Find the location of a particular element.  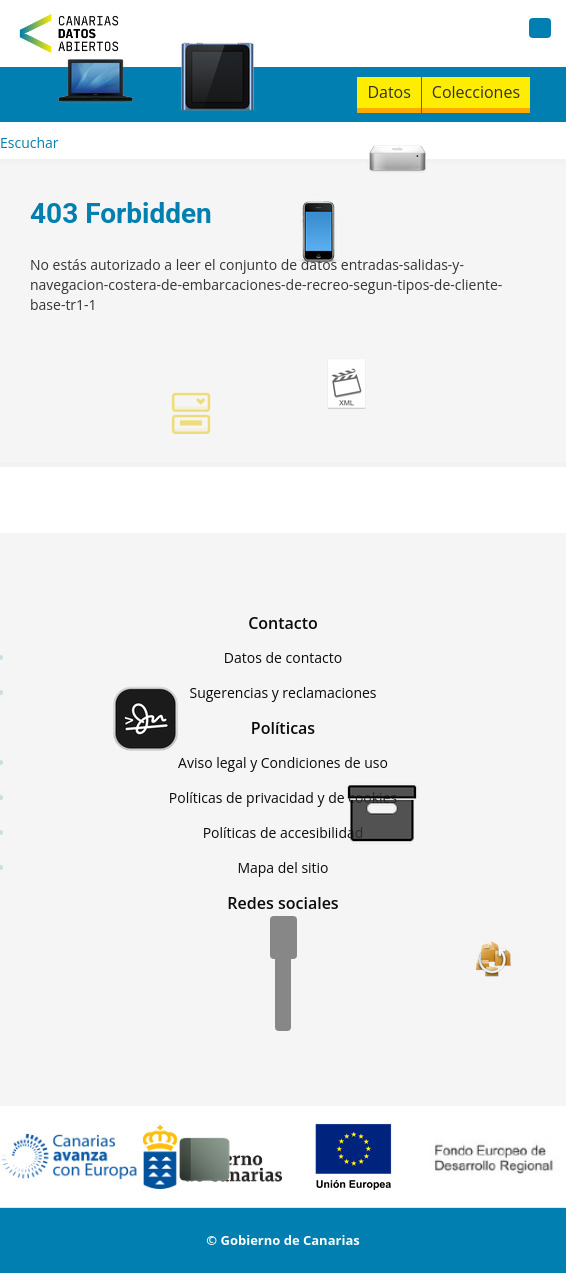

iPod nano device connected is located at coordinates (217, 76).